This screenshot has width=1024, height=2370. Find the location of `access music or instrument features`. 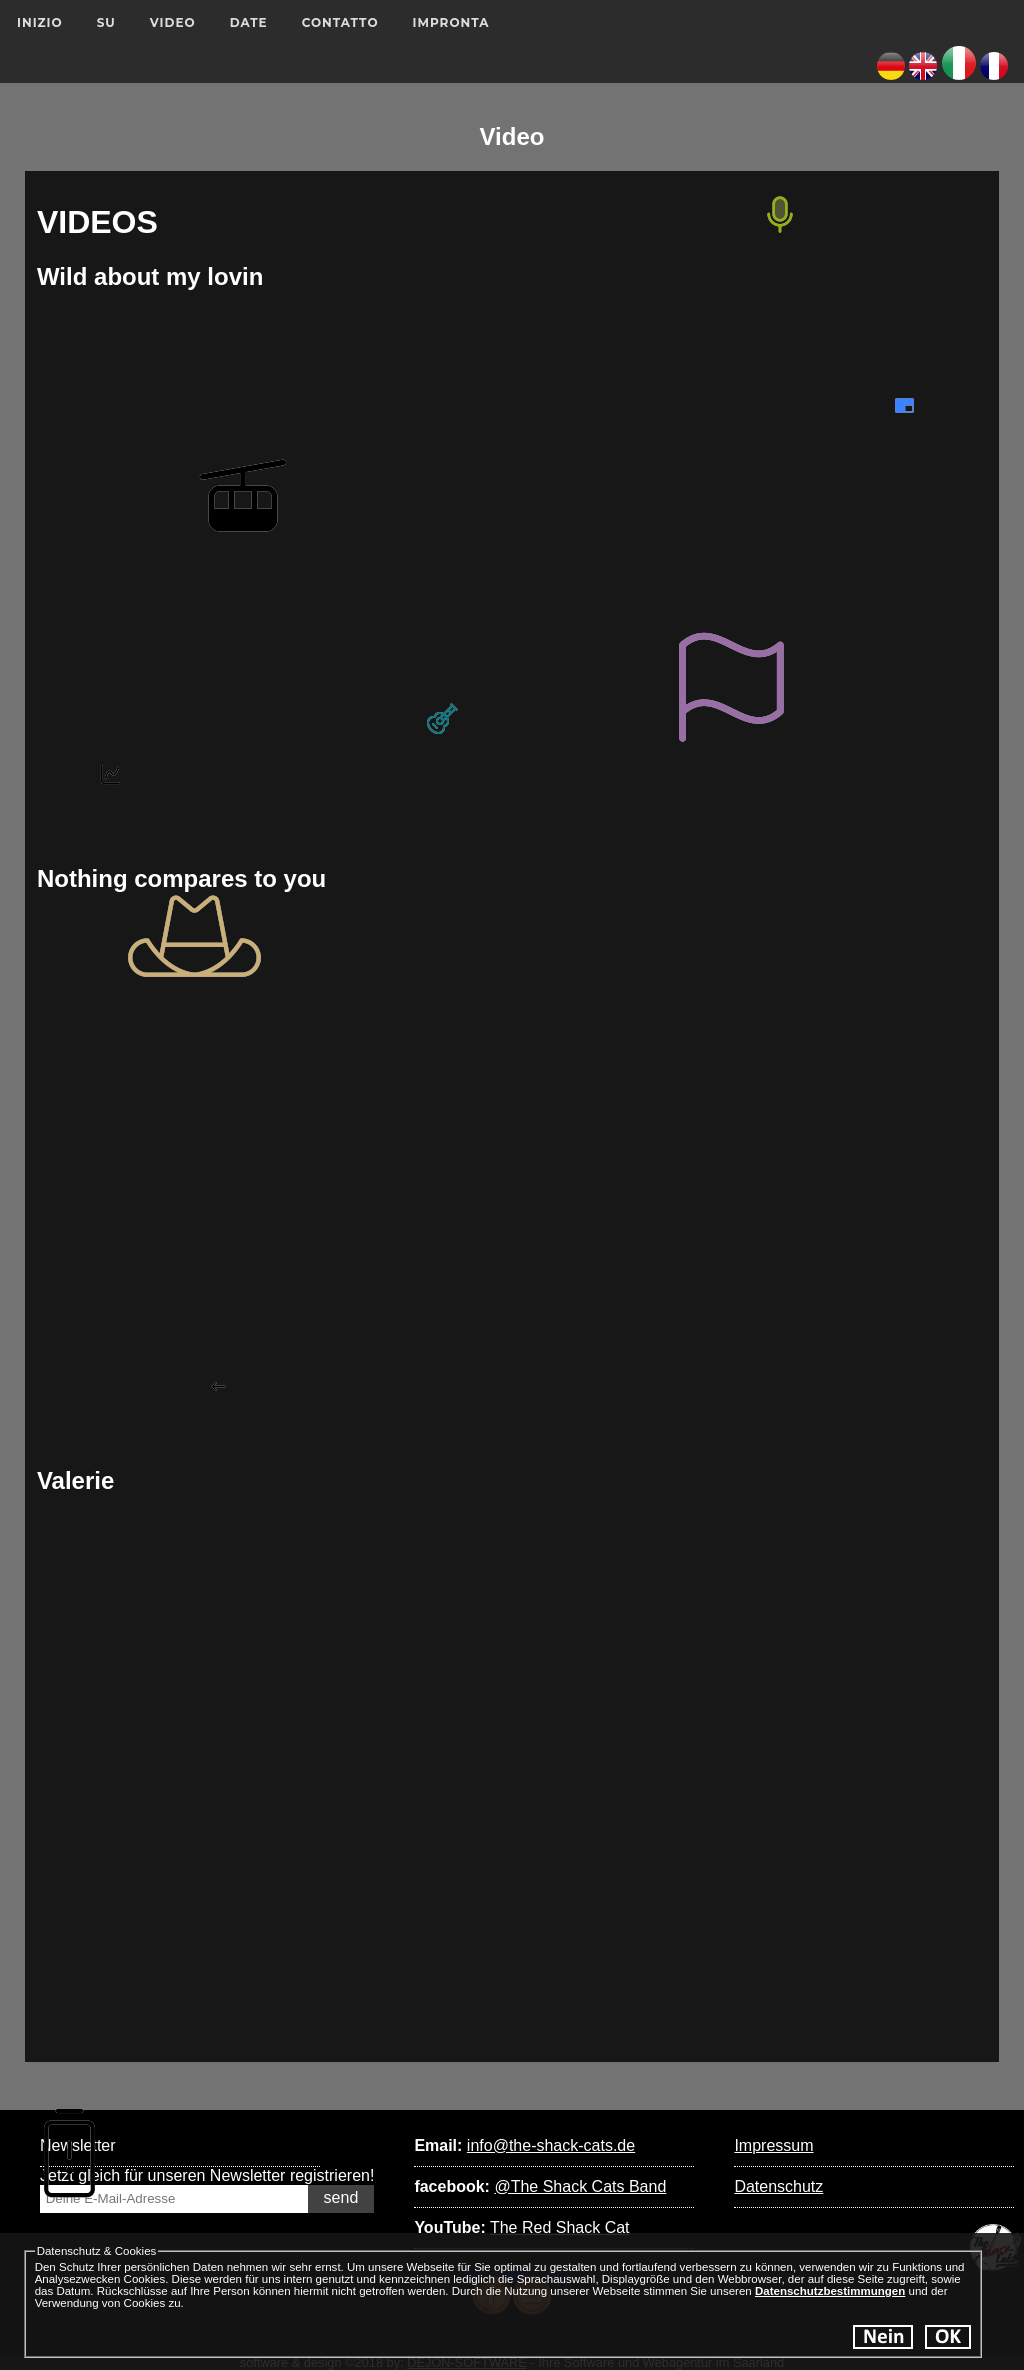

access music or instrument features is located at coordinates (442, 719).